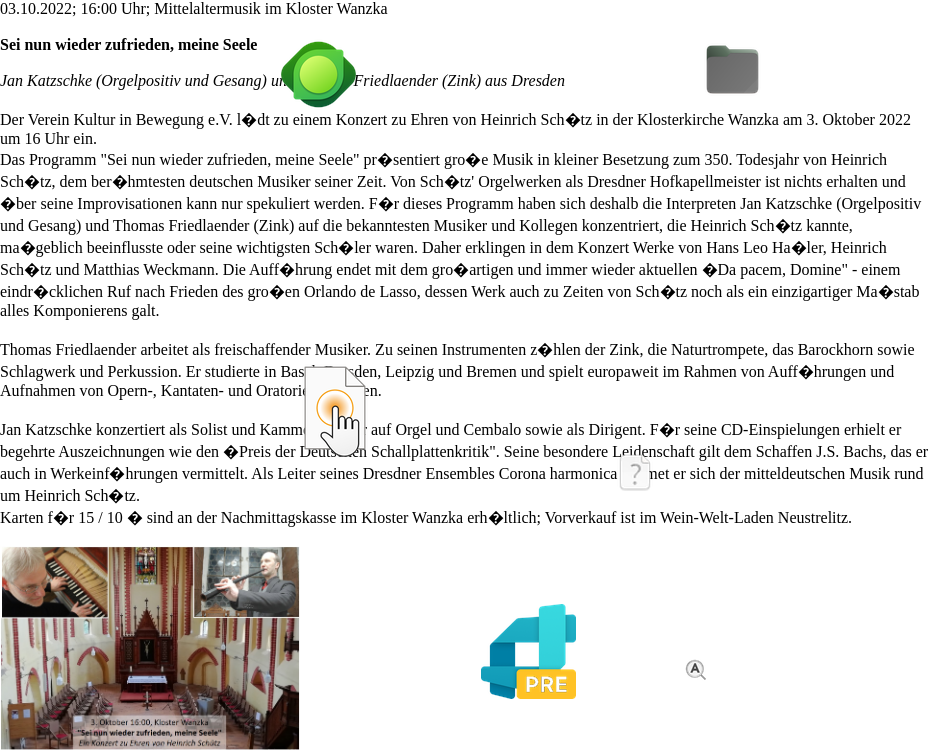 Image resolution: width=935 pixels, height=753 pixels. Describe the element at coordinates (528, 651) in the screenshot. I see `open visual blend preview application` at that location.